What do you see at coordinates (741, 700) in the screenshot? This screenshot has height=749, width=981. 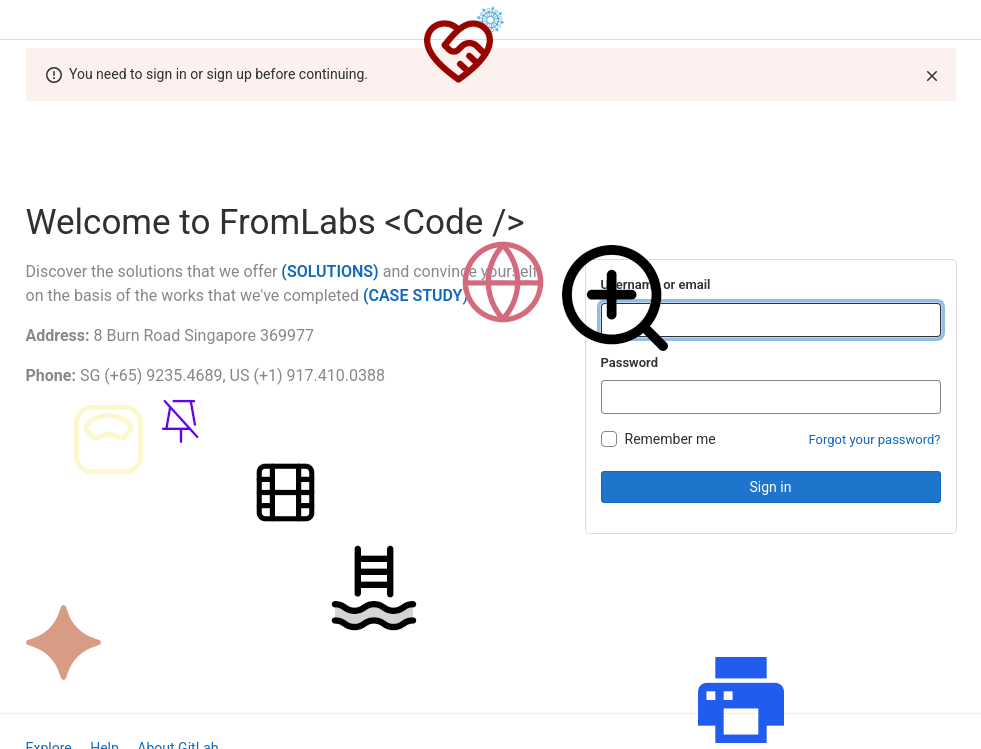 I see `print the current document` at bounding box center [741, 700].